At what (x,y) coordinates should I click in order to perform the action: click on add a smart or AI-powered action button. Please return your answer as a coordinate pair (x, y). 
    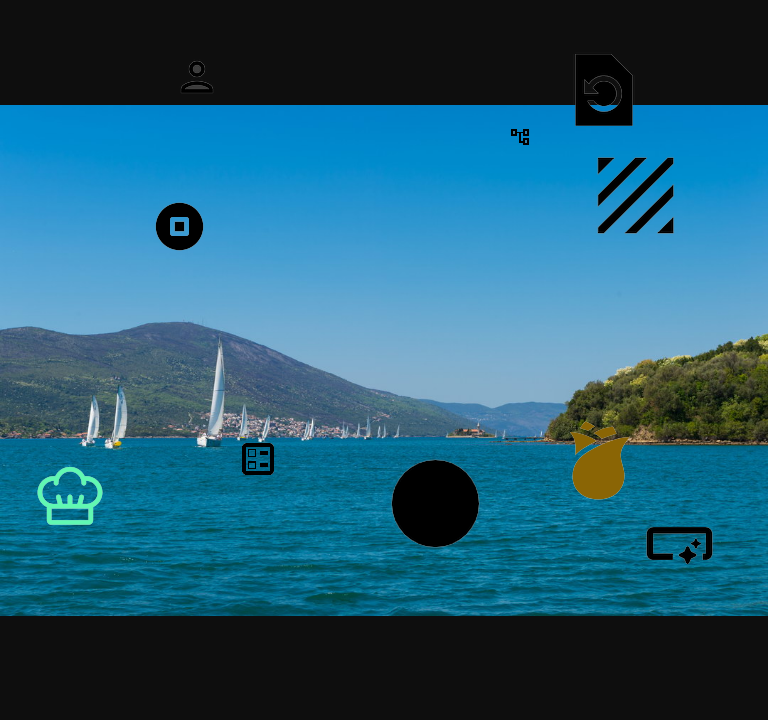
    Looking at the image, I should click on (679, 543).